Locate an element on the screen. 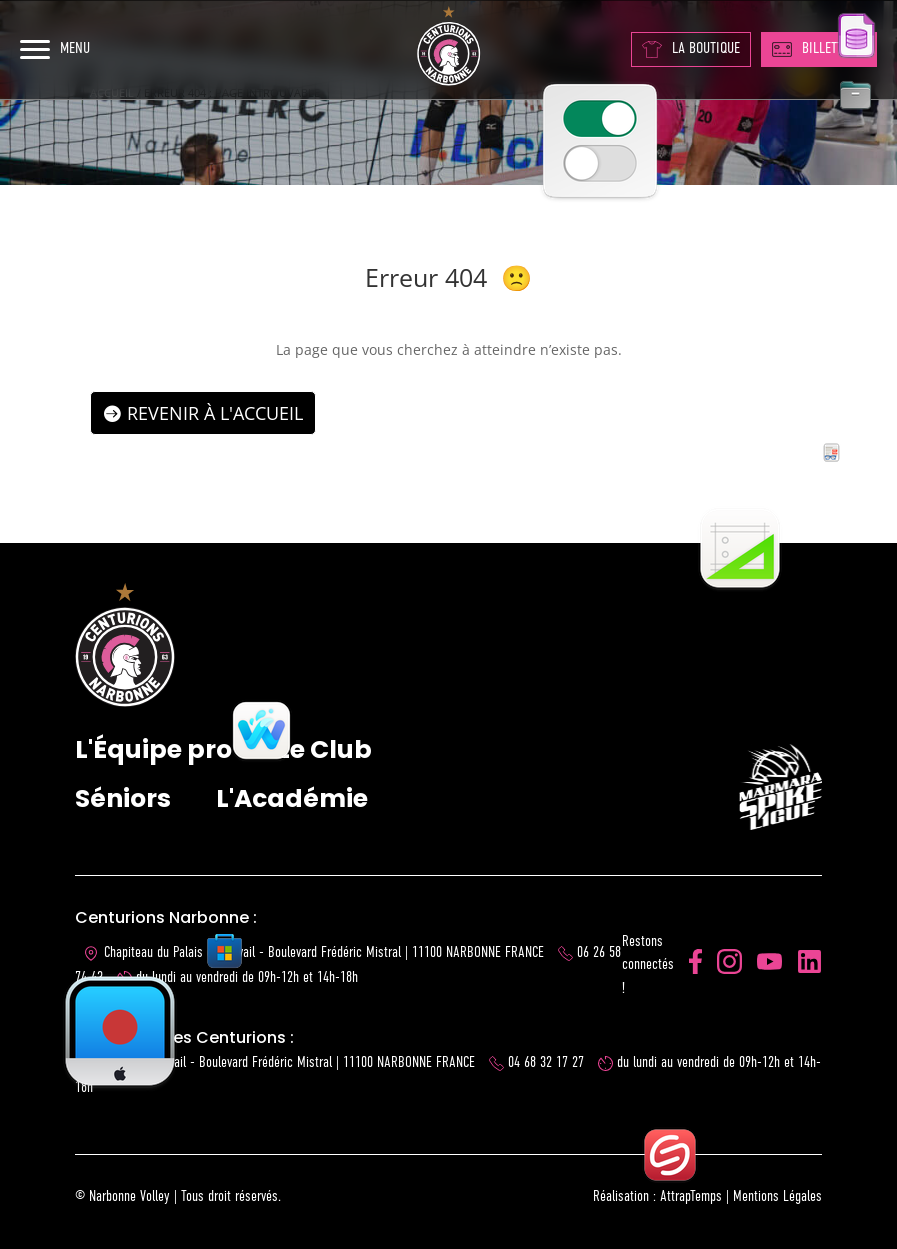 The width and height of the screenshot is (897, 1249). open the nautilus file manager is located at coordinates (855, 94).